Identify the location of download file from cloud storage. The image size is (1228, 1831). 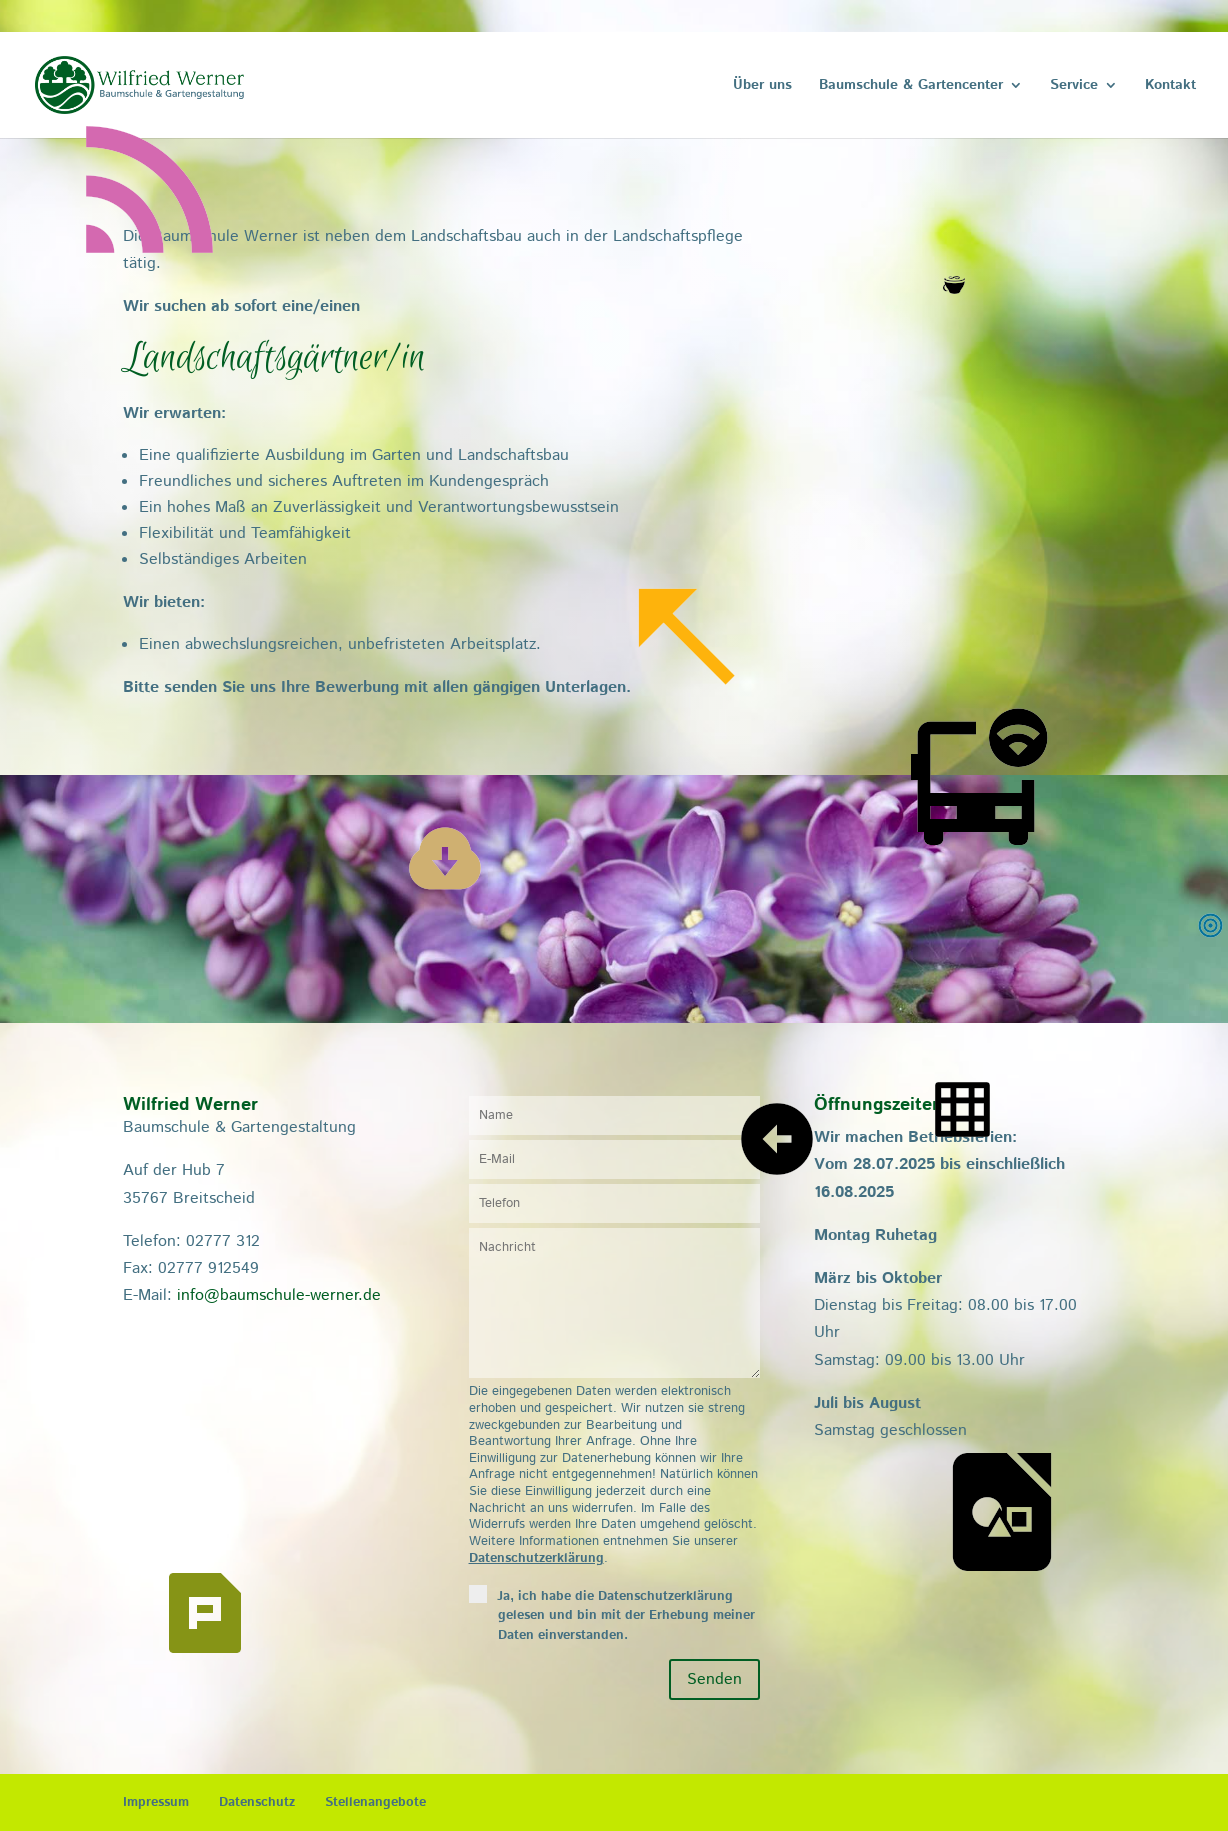
(445, 860).